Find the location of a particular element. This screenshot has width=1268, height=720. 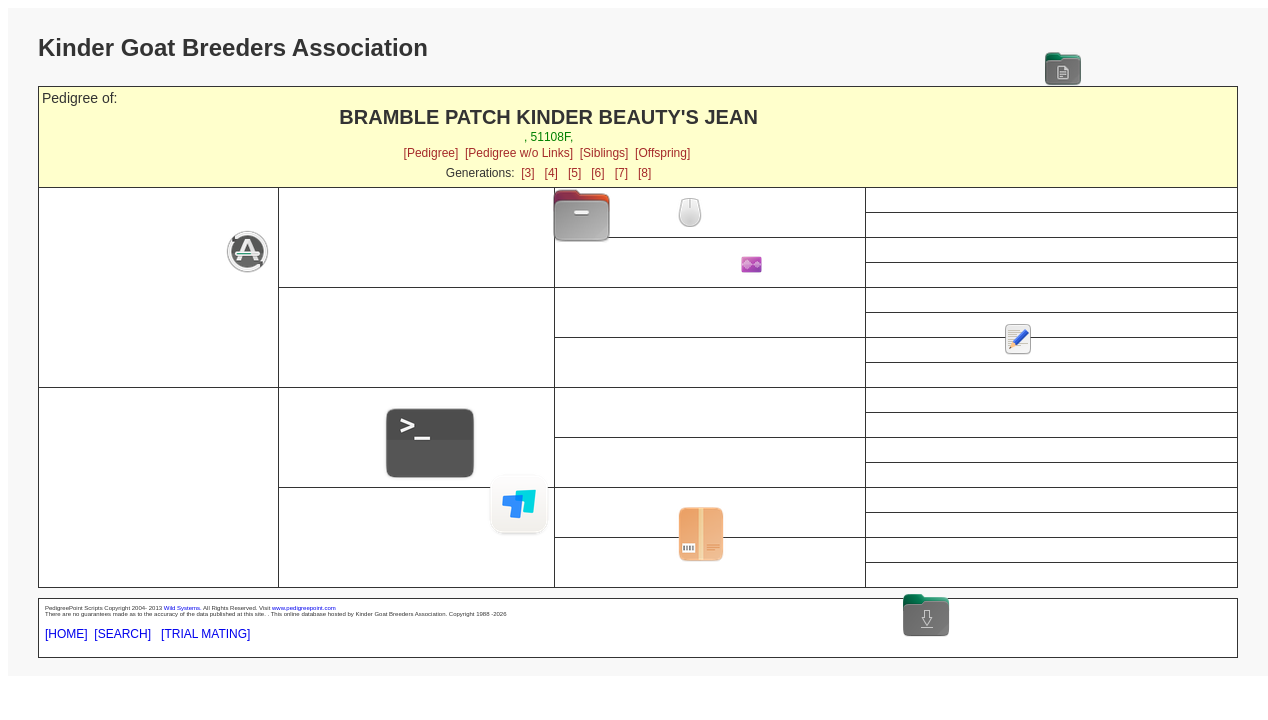

open text editor application is located at coordinates (1018, 339).